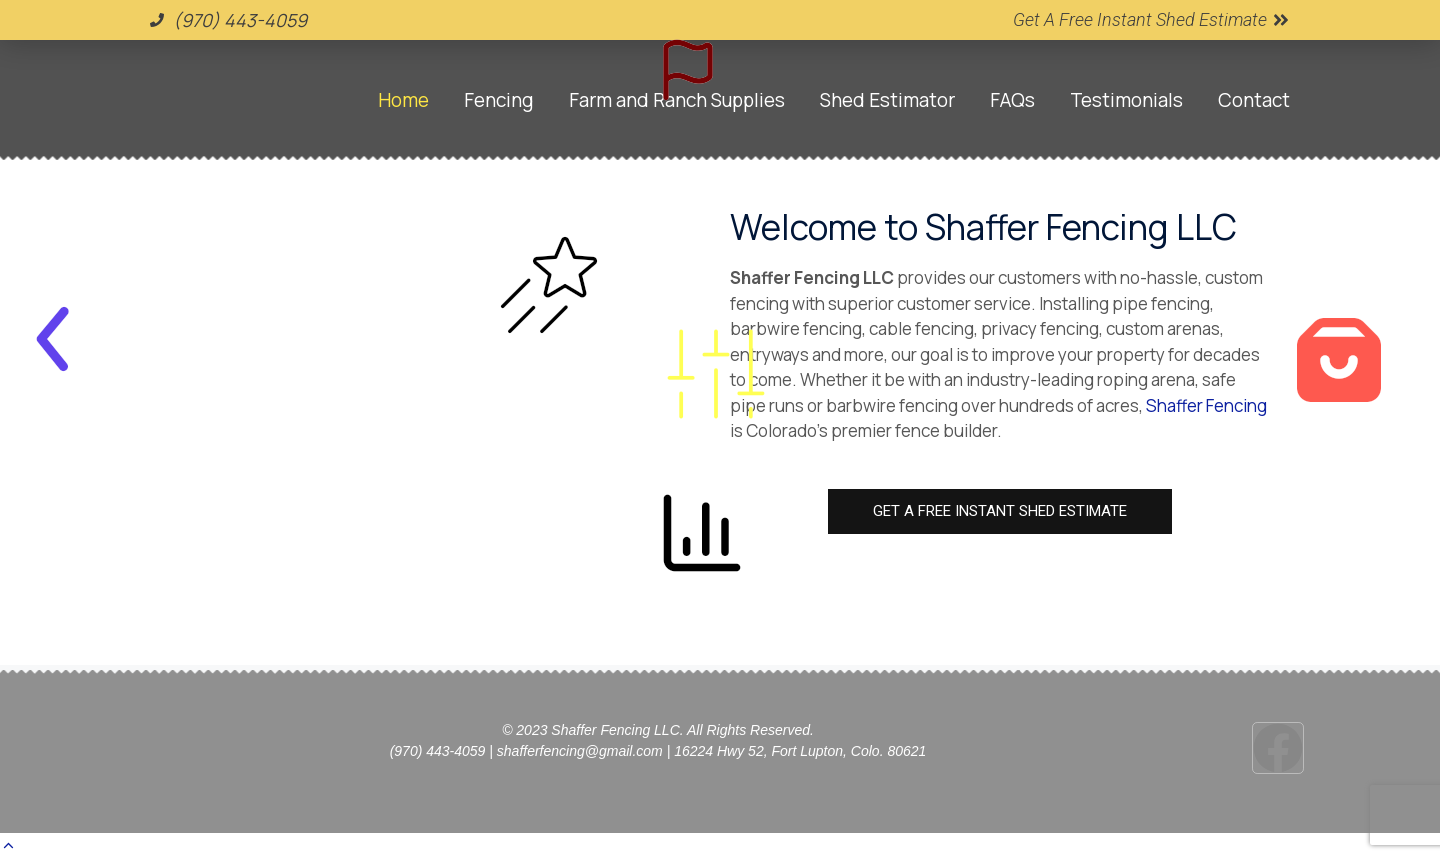 This screenshot has height=859, width=1440. I want to click on view your shopping bag, so click(1339, 360).